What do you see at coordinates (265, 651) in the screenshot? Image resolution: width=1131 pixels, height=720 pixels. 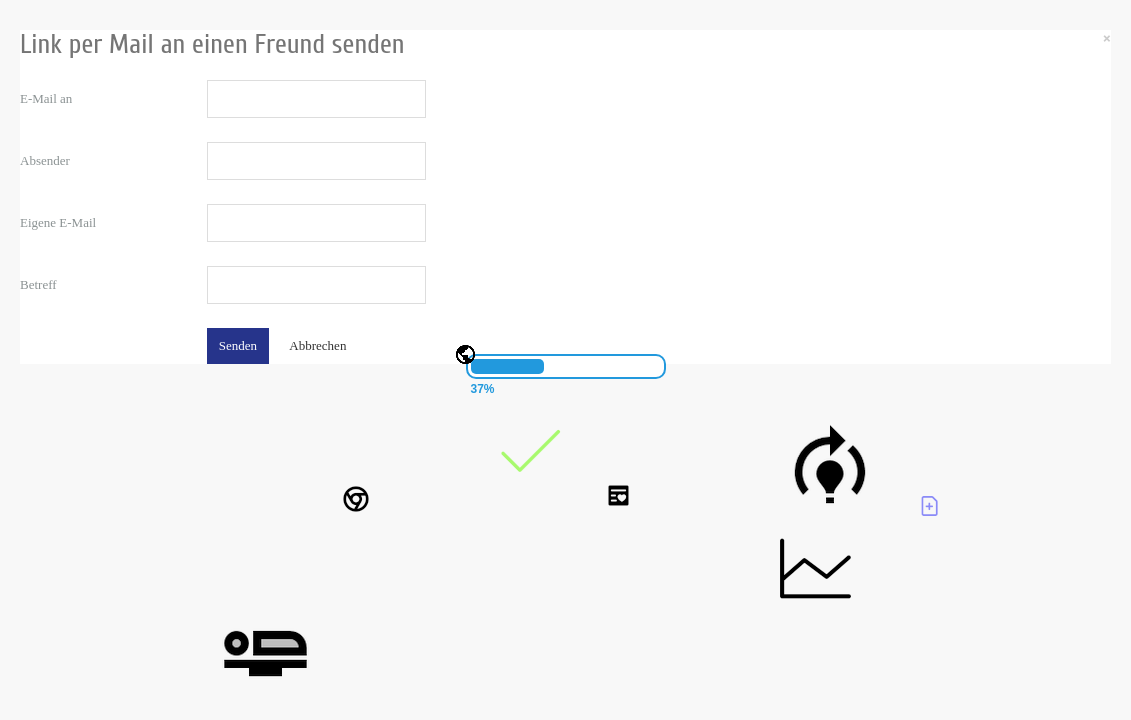 I see `select flat bed seat option` at bounding box center [265, 651].